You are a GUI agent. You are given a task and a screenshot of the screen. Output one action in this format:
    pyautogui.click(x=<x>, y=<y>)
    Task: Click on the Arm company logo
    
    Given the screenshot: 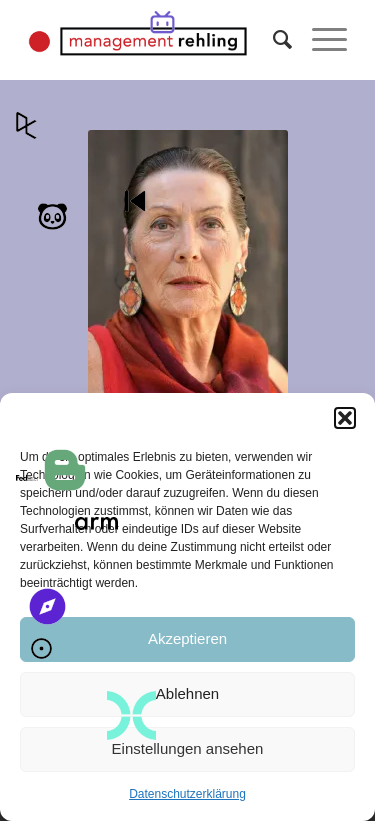 What is the action you would take?
    pyautogui.click(x=96, y=523)
    